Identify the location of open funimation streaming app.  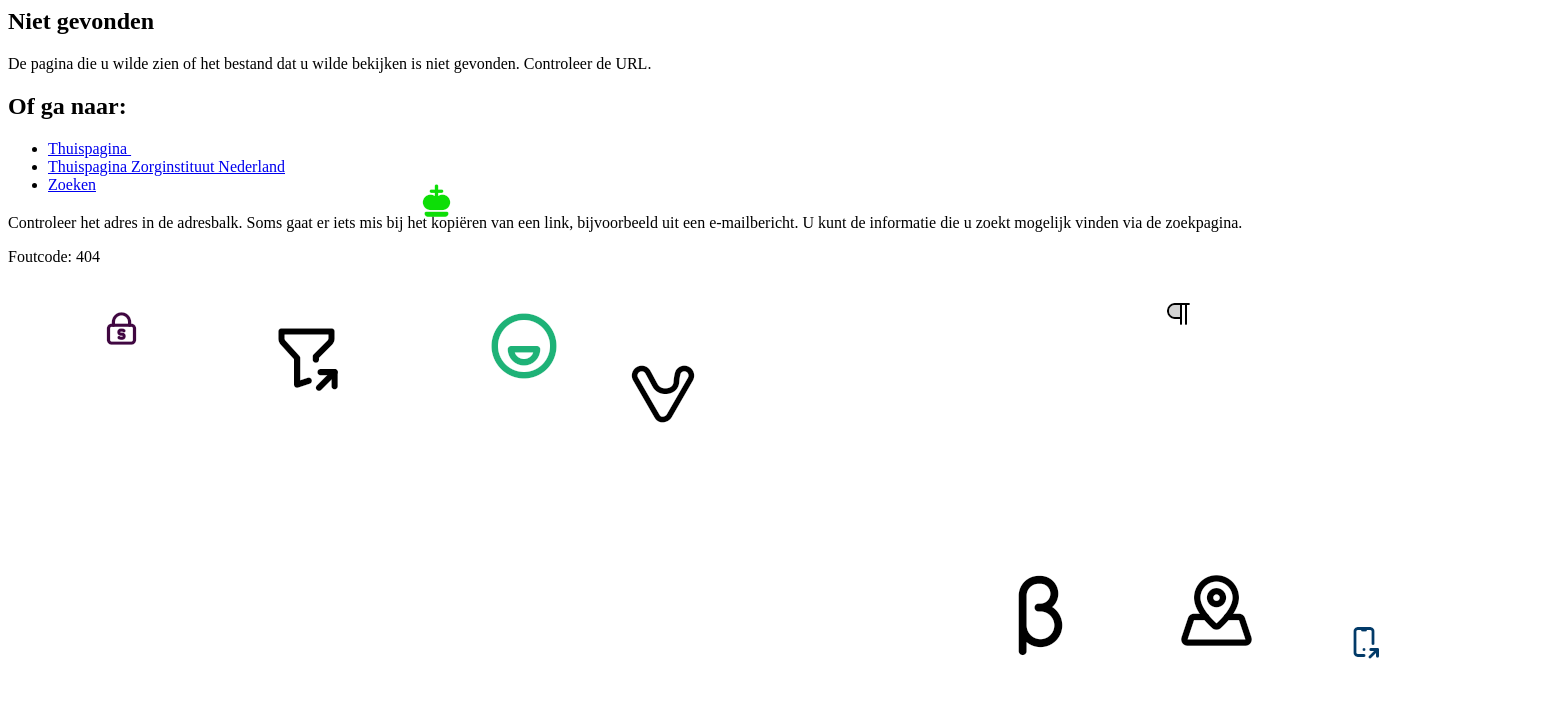
(524, 346).